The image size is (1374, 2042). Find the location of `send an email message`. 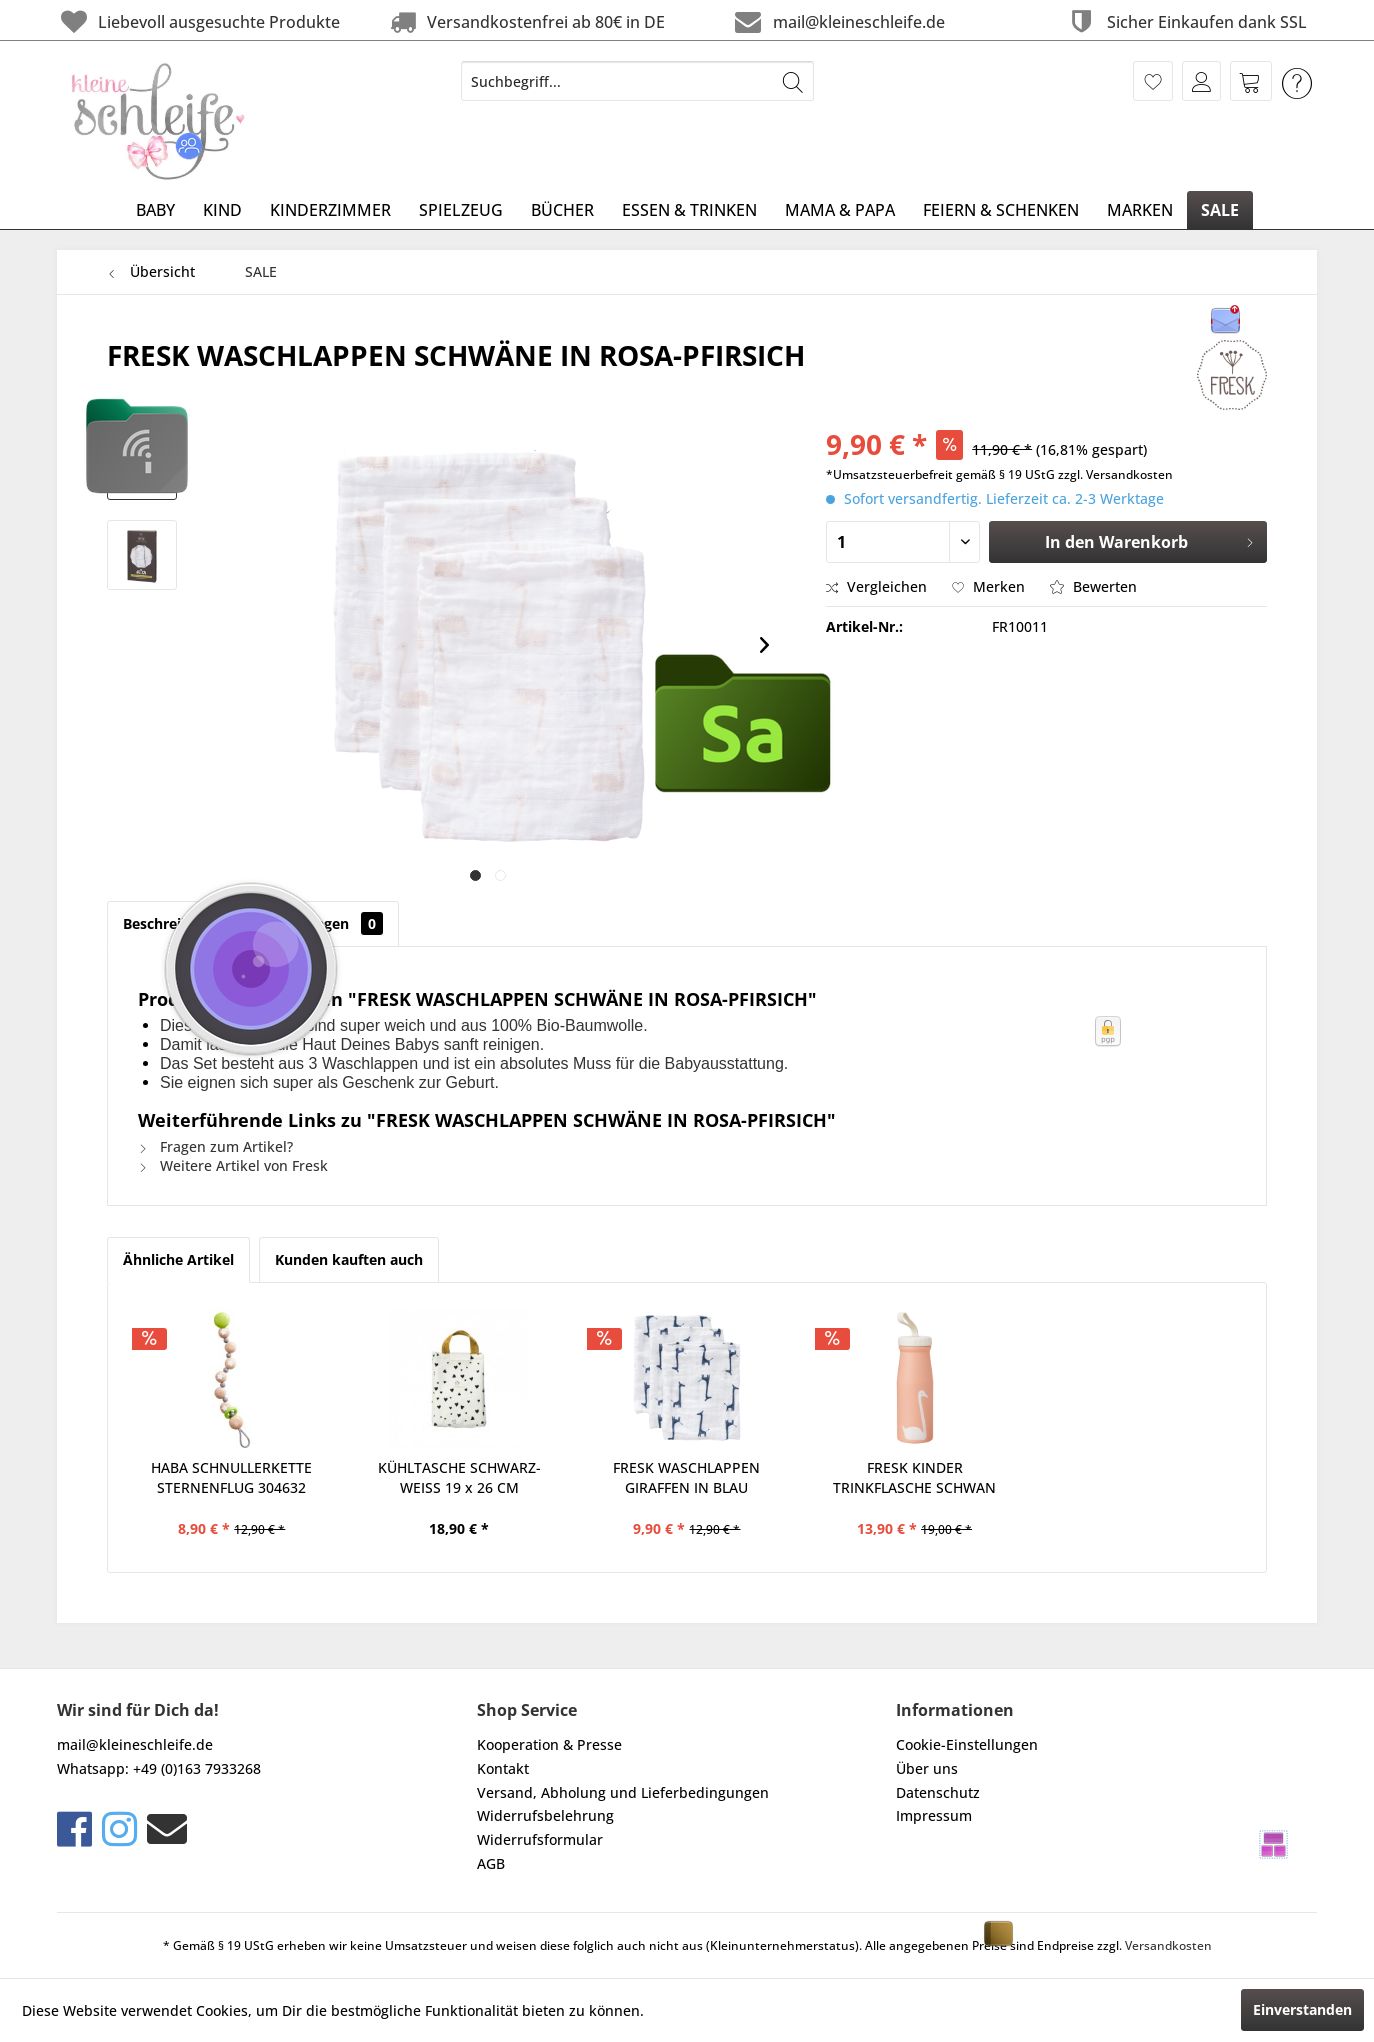

send an email message is located at coordinates (1225, 320).